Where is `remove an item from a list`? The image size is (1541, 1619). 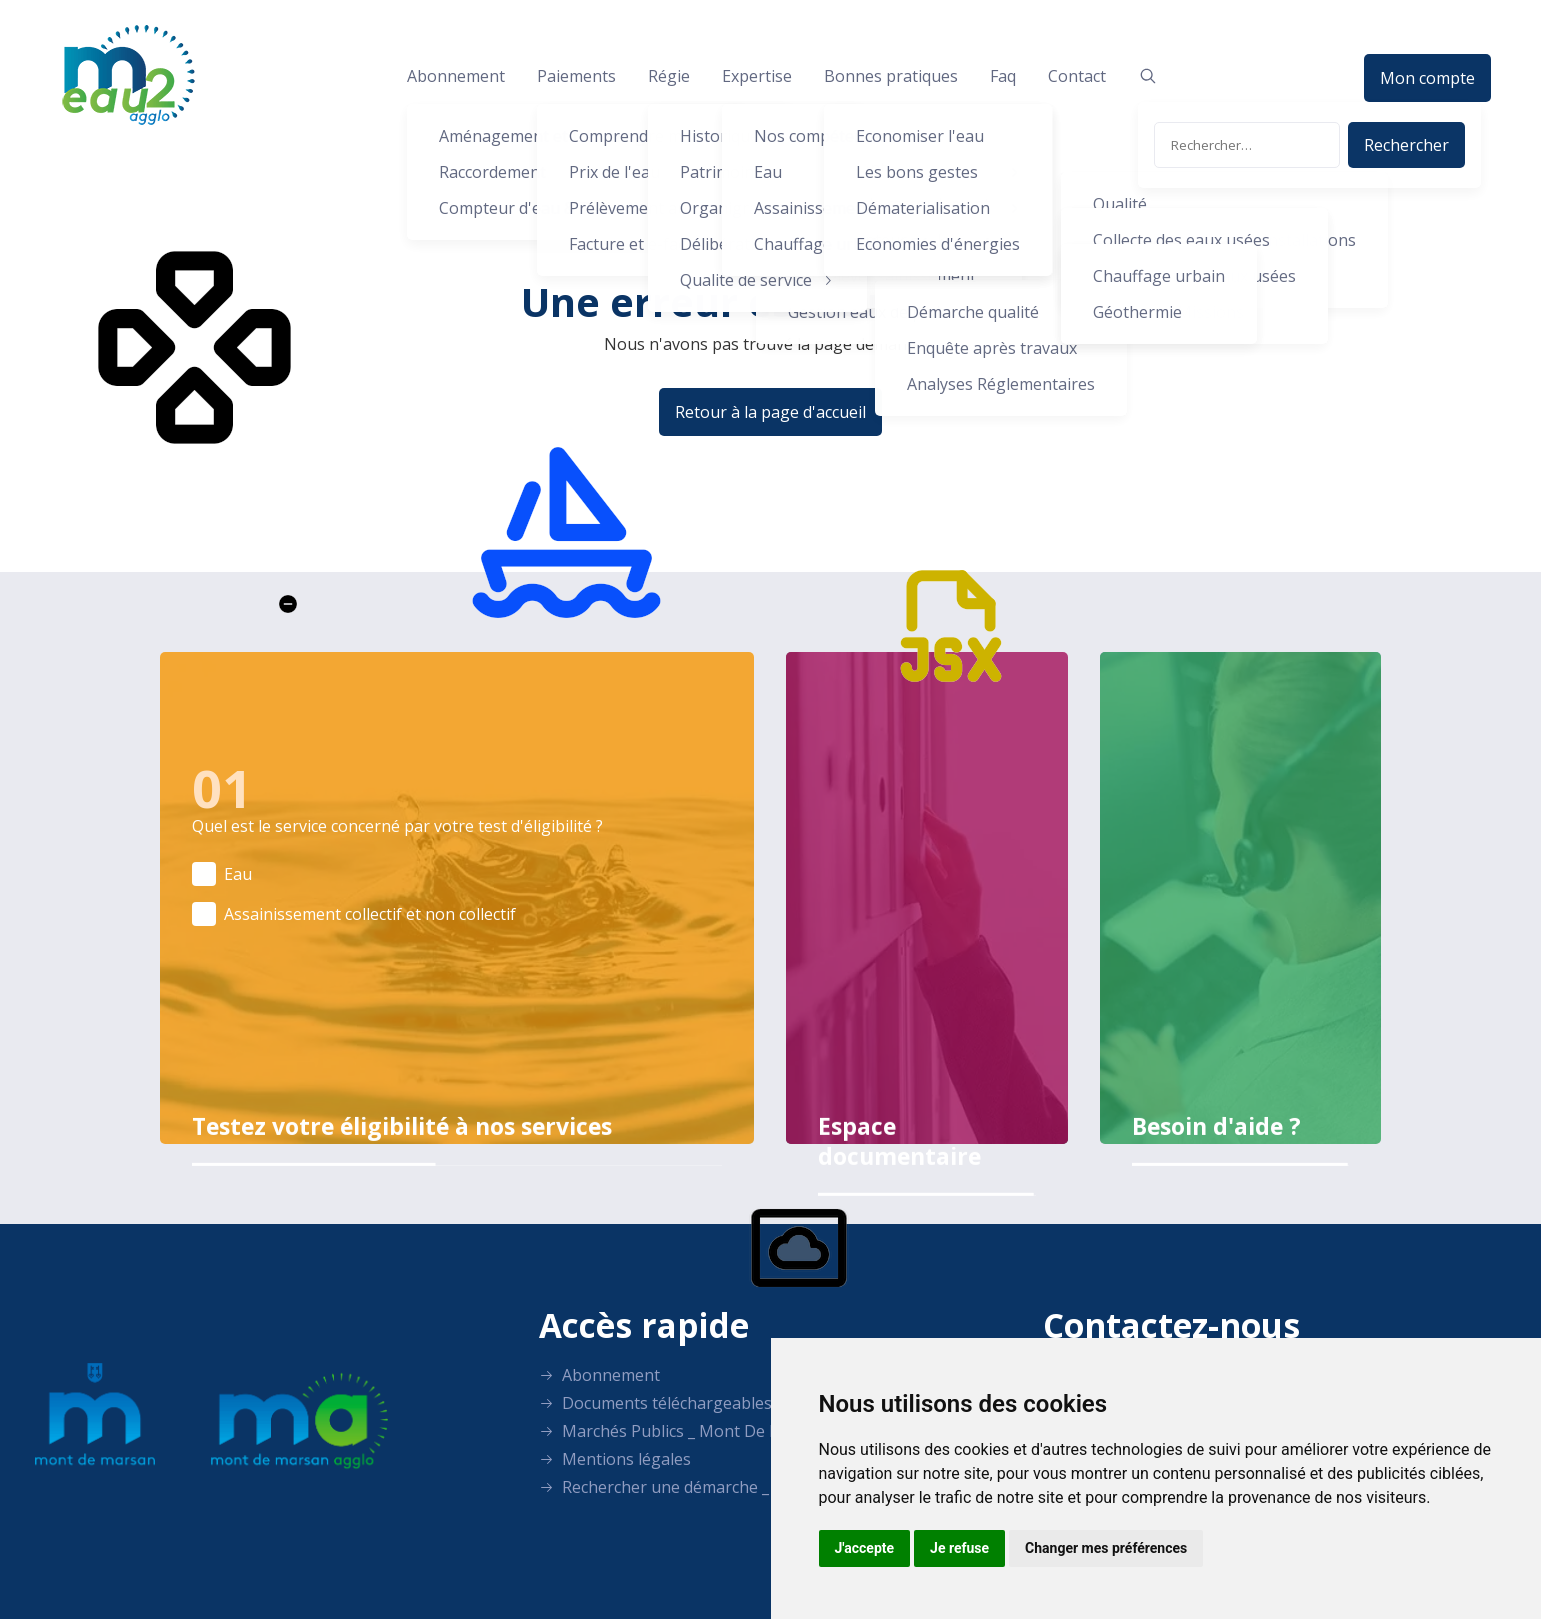
remove an item from a list is located at coordinates (288, 604).